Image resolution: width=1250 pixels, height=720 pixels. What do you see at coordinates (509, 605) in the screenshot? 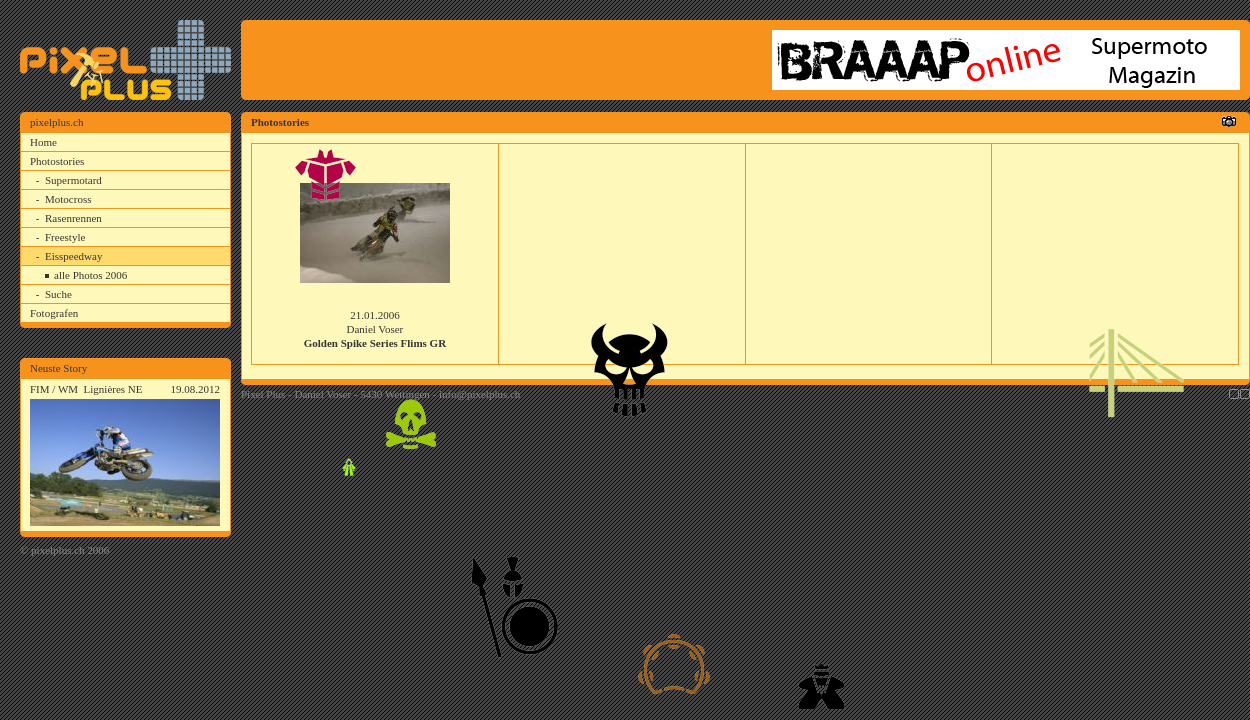
I see `select spartan warrior class or faction` at bounding box center [509, 605].